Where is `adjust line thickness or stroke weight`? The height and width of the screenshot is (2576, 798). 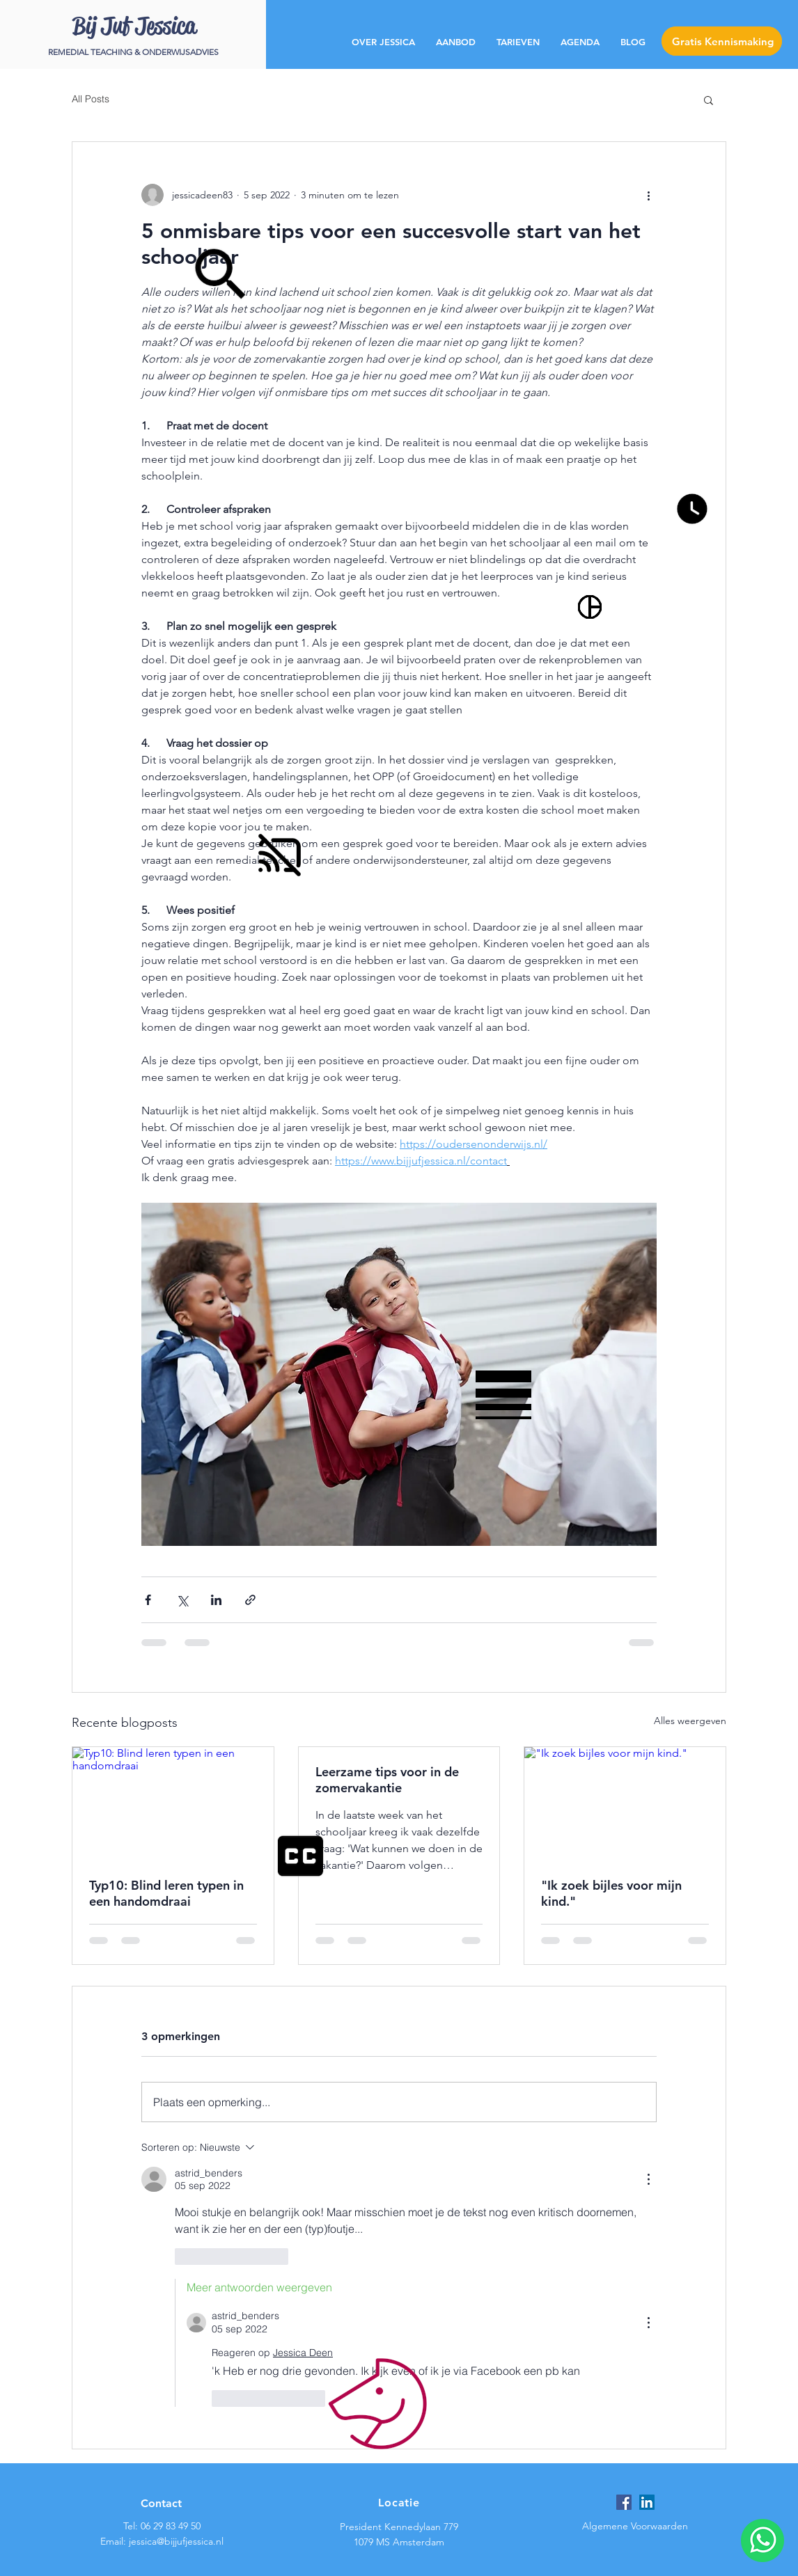 adjust line thickness or stroke weight is located at coordinates (503, 1395).